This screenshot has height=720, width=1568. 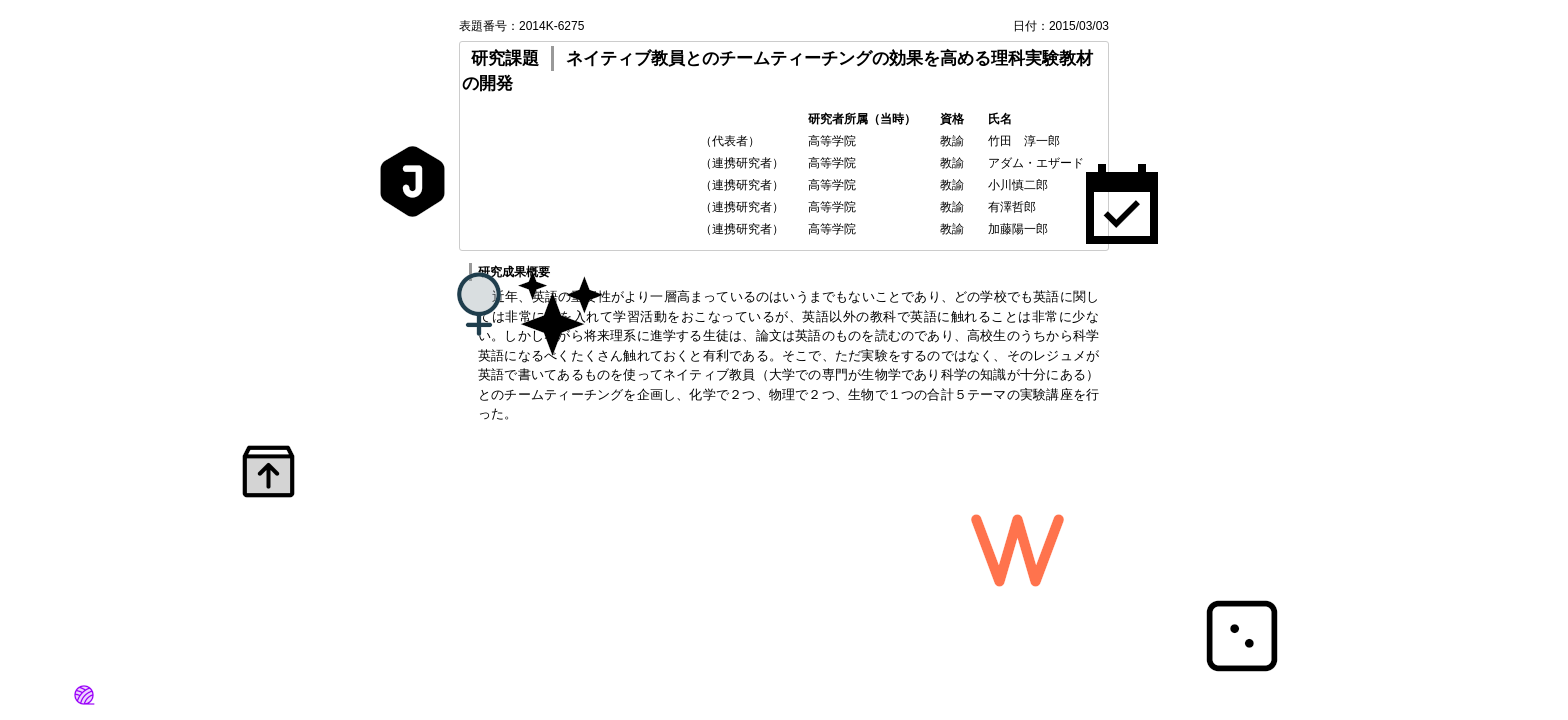 What do you see at coordinates (84, 695) in the screenshot?
I see `craft or knitting-related feature` at bounding box center [84, 695].